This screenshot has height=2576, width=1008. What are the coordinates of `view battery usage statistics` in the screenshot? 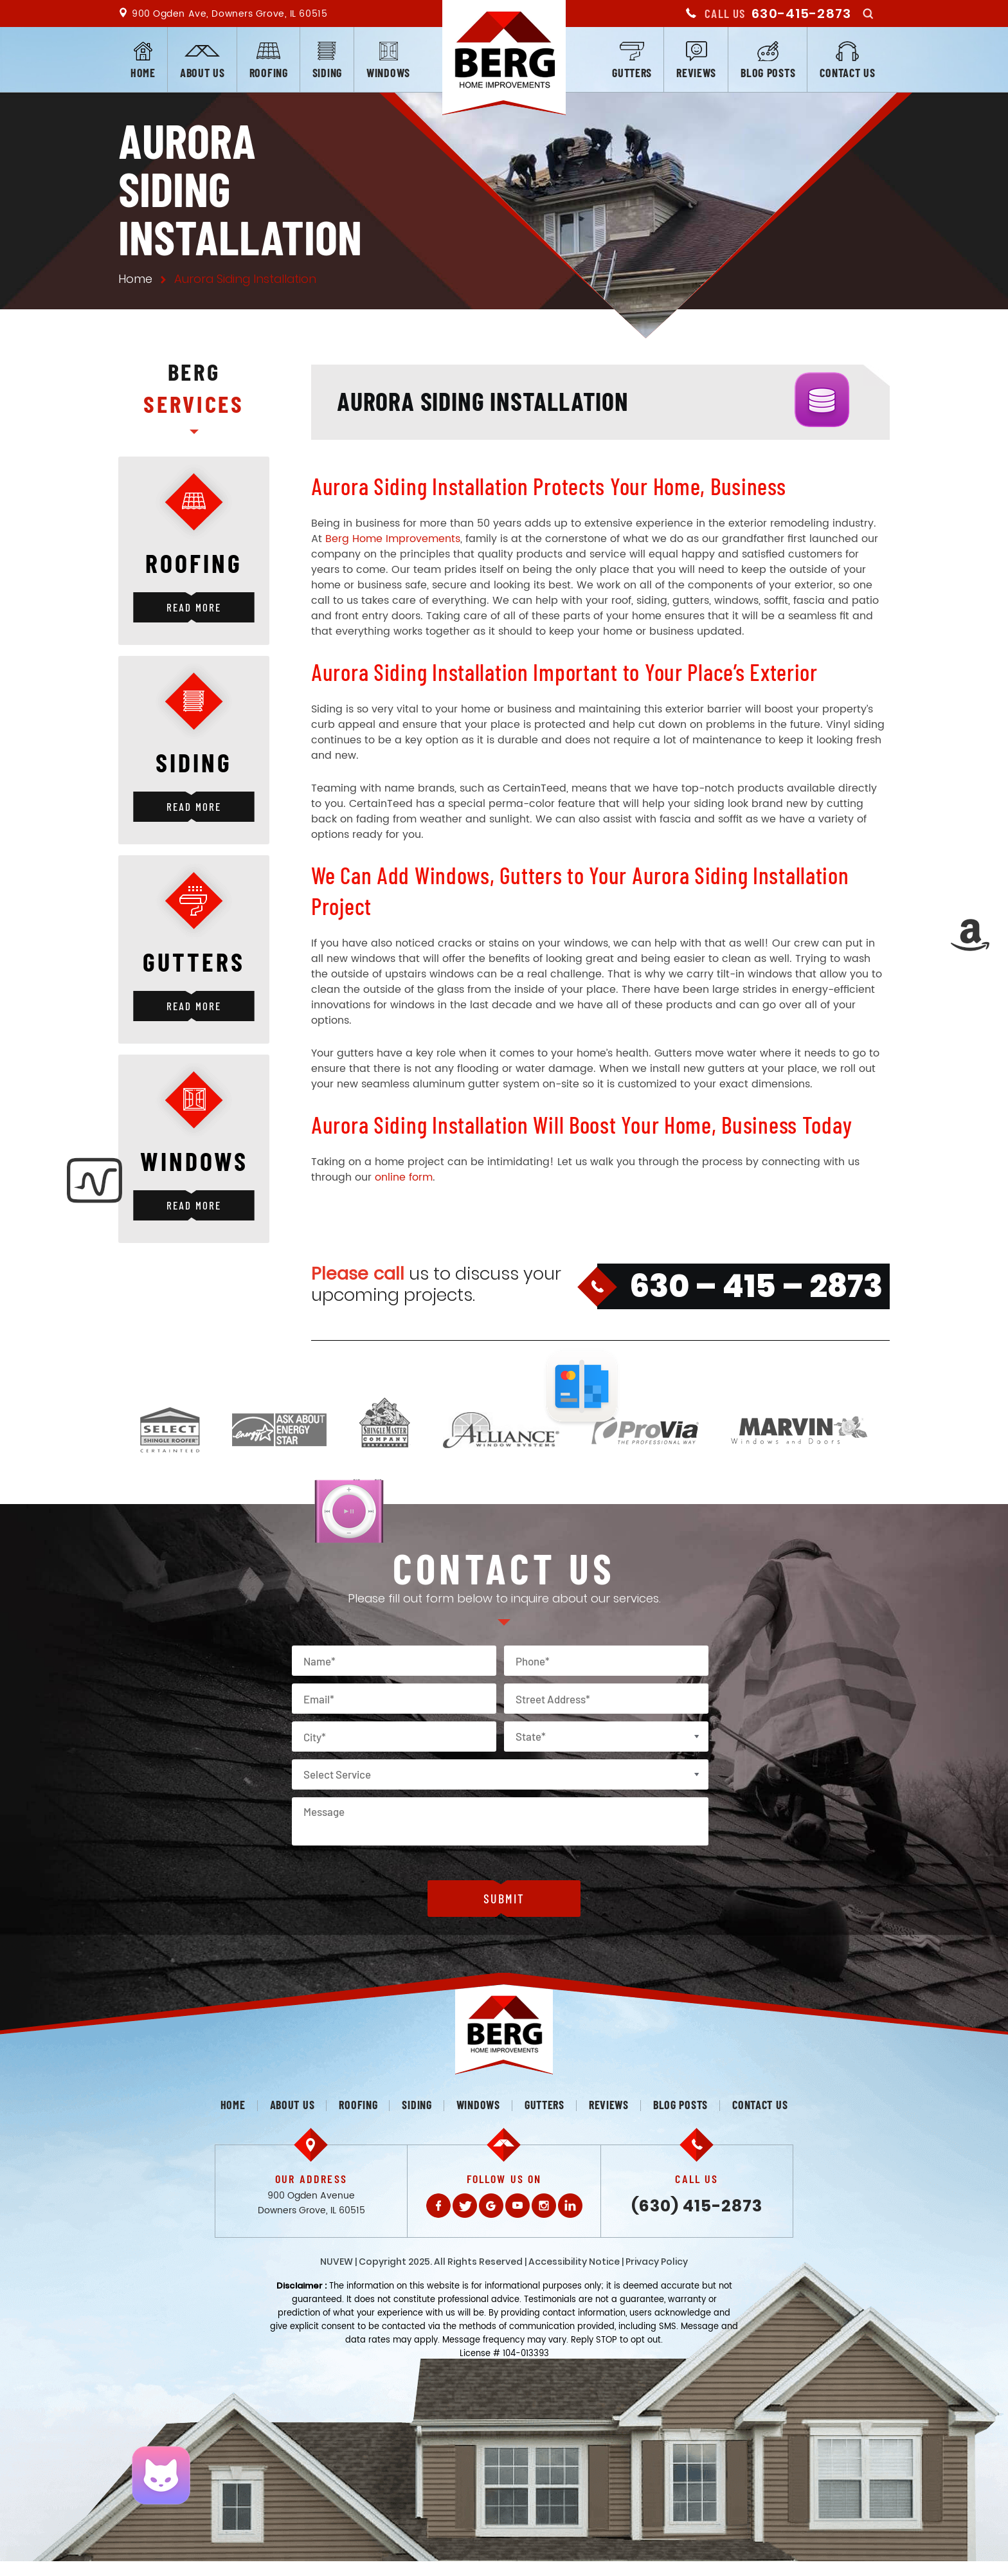 It's located at (94, 1179).